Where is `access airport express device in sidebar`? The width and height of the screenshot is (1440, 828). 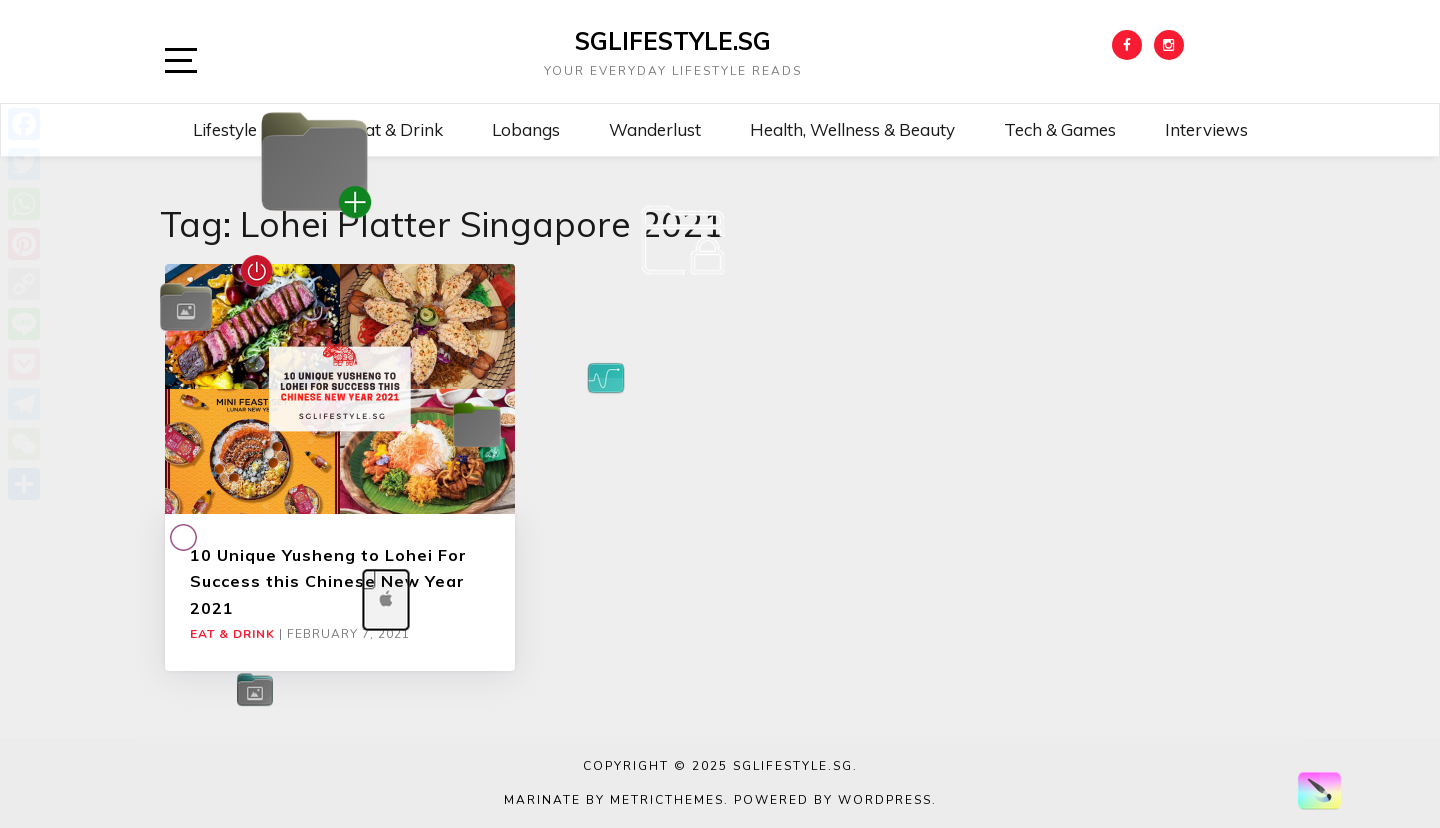 access airport express device in sidebar is located at coordinates (386, 600).